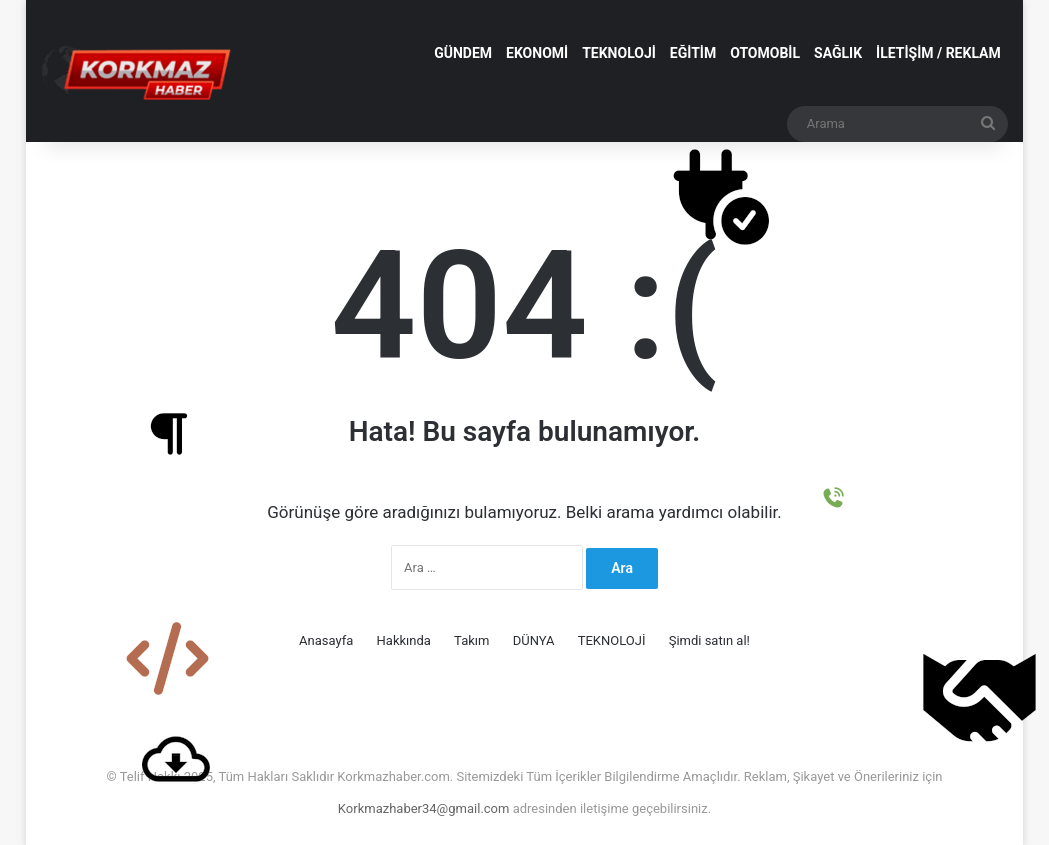 The image size is (1049, 845). Describe the element at coordinates (979, 697) in the screenshot. I see `confirm a partnership or agreement` at that location.